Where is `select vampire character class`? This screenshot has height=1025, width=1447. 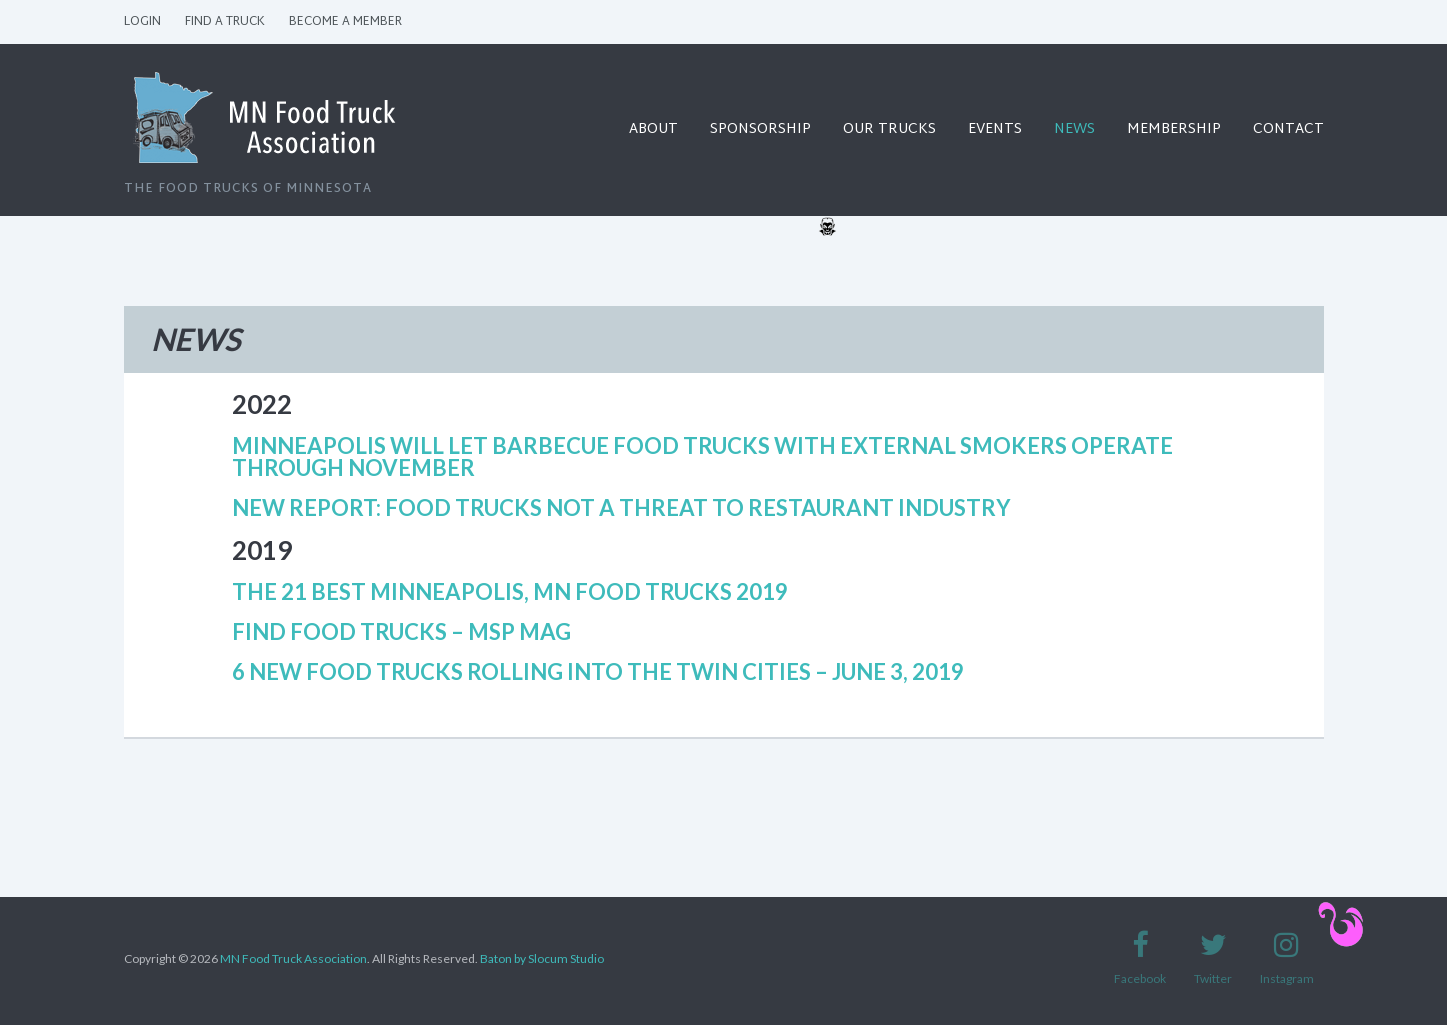
select vampire character class is located at coordinates (827, 226).